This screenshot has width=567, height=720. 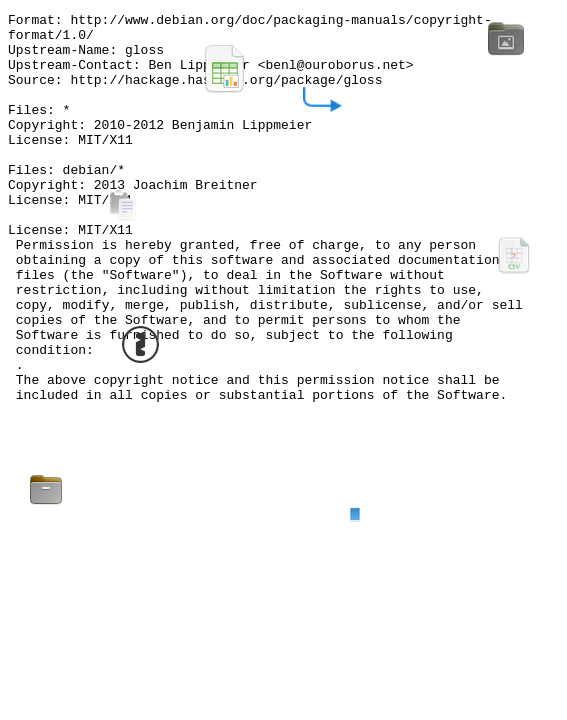 What do you see at coordinates (514, 255) in the screenshot?
I see `open a CSV spreadsheet file` at bounding box center [514, 255].